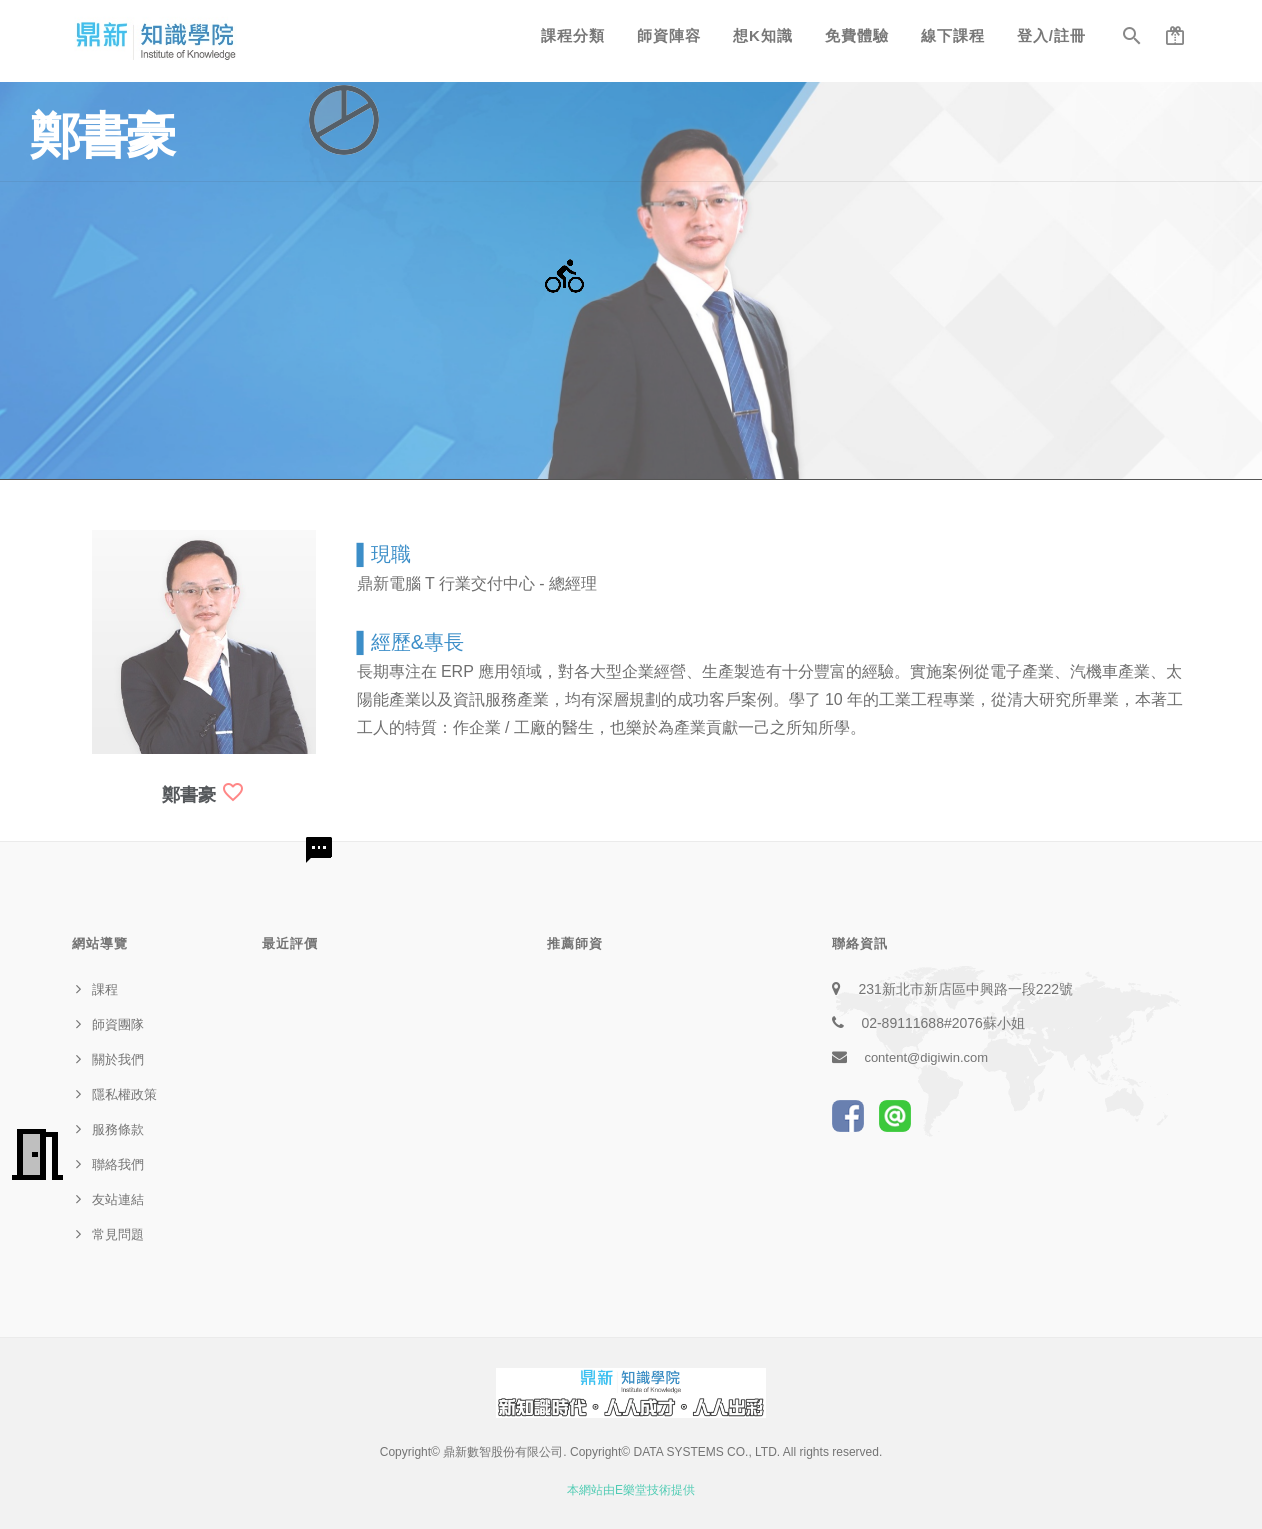 Image resolution: width=1262 pixels, height=1529 pixels. What do you see at coordinates (564, 276) in the screenshot?
I see `get cycling directions` at bounding box center [564, 276].